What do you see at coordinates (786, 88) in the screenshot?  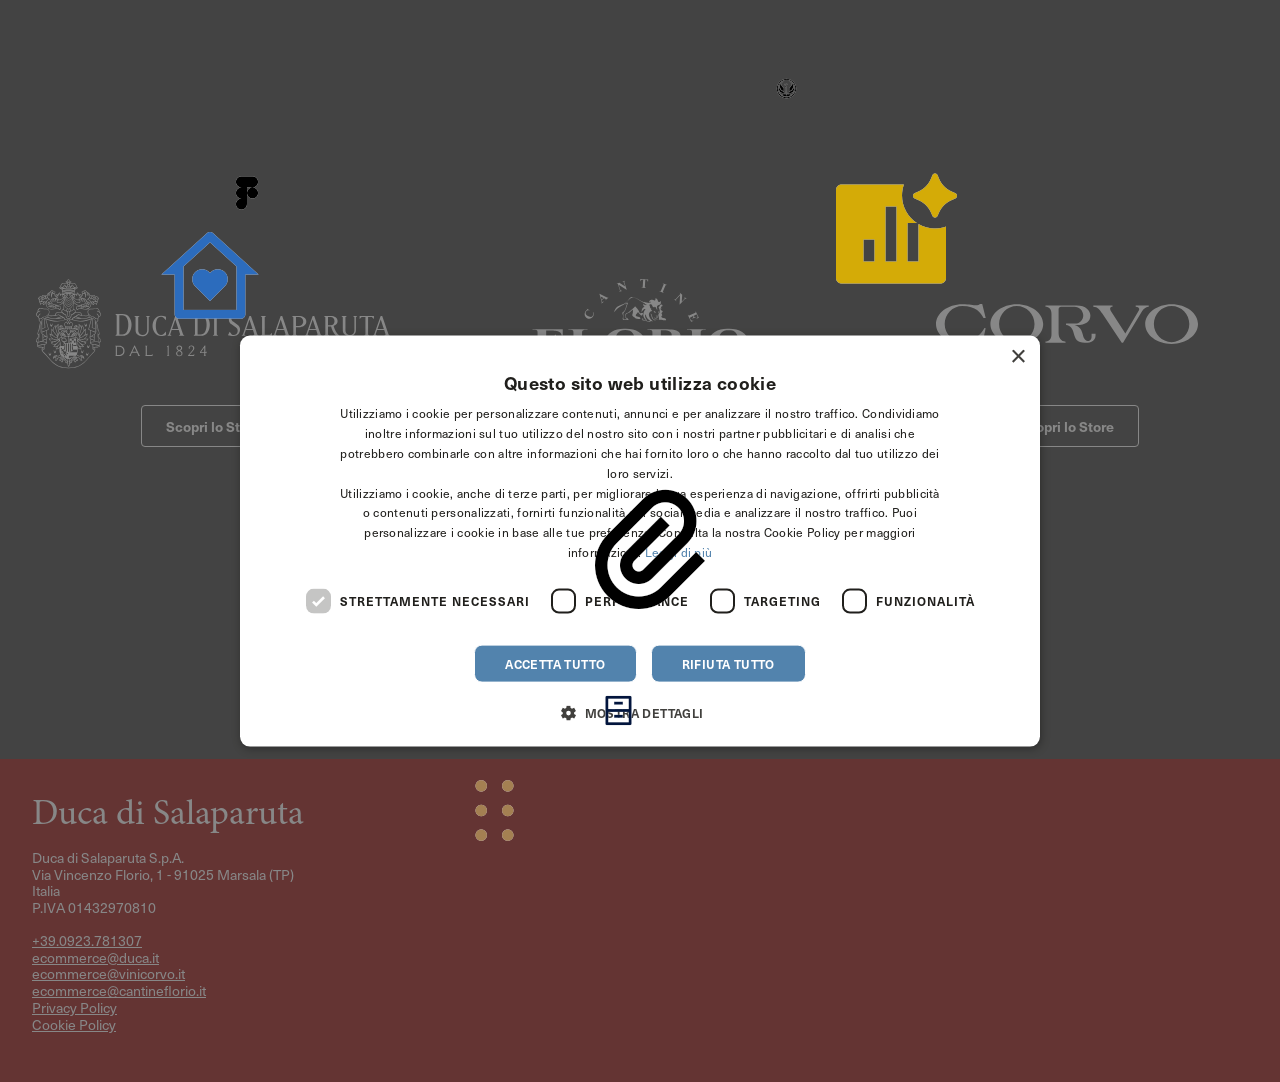 I see `the old republic game or franchise logo` at bounding box center [786, 88].